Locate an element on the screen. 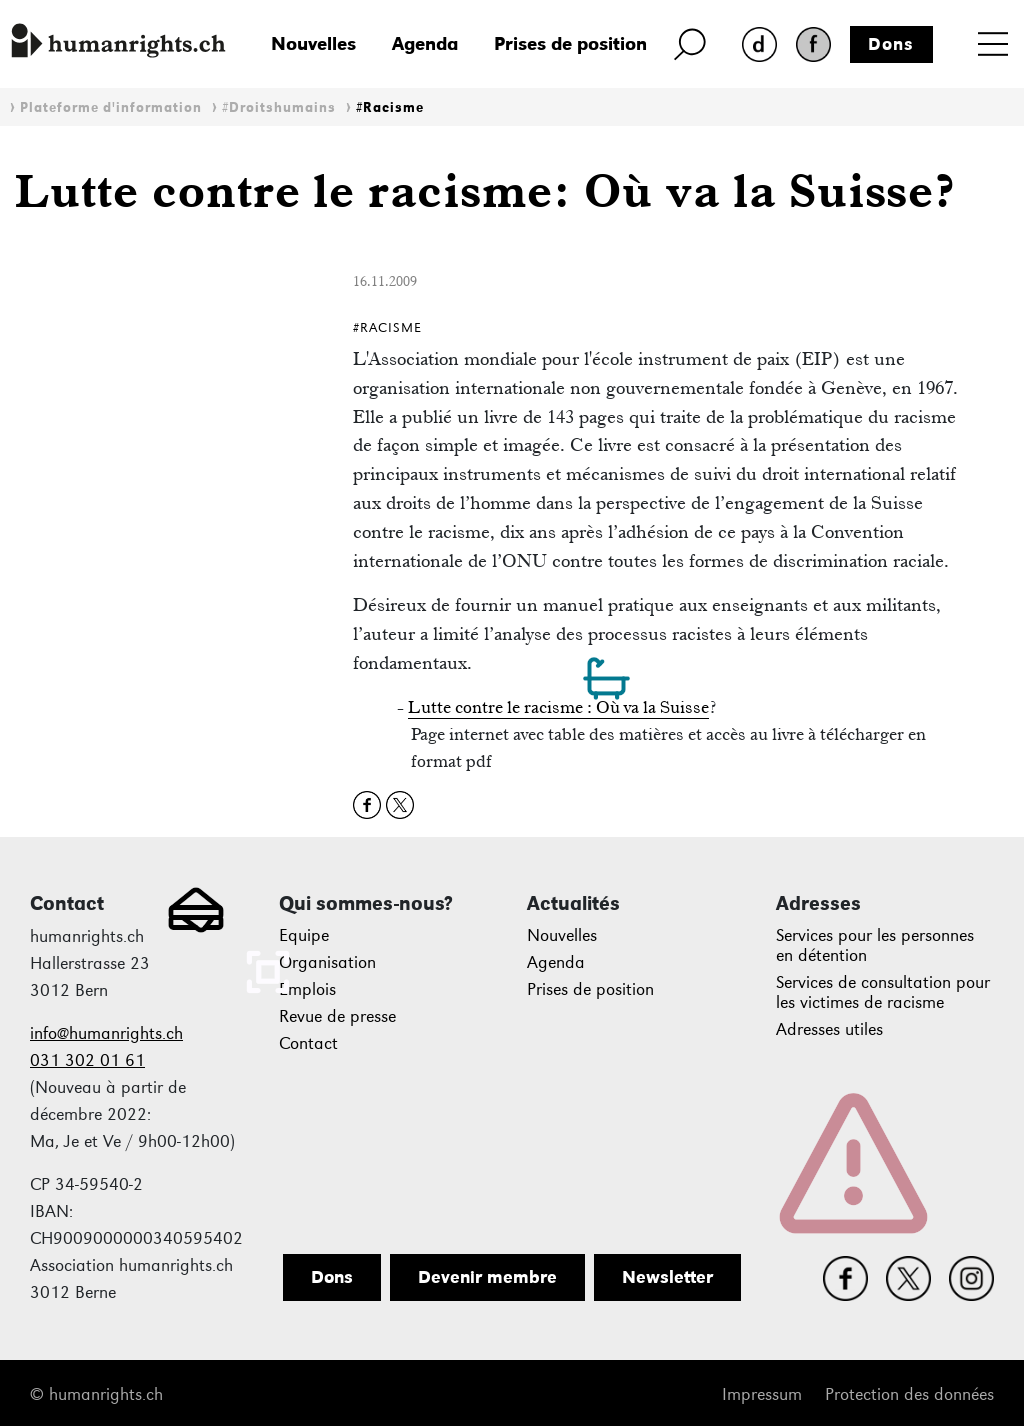 The height and width of the screenshot is (1426, 1024). indicates a warning or caution state is located at coordinates (853, 1167).